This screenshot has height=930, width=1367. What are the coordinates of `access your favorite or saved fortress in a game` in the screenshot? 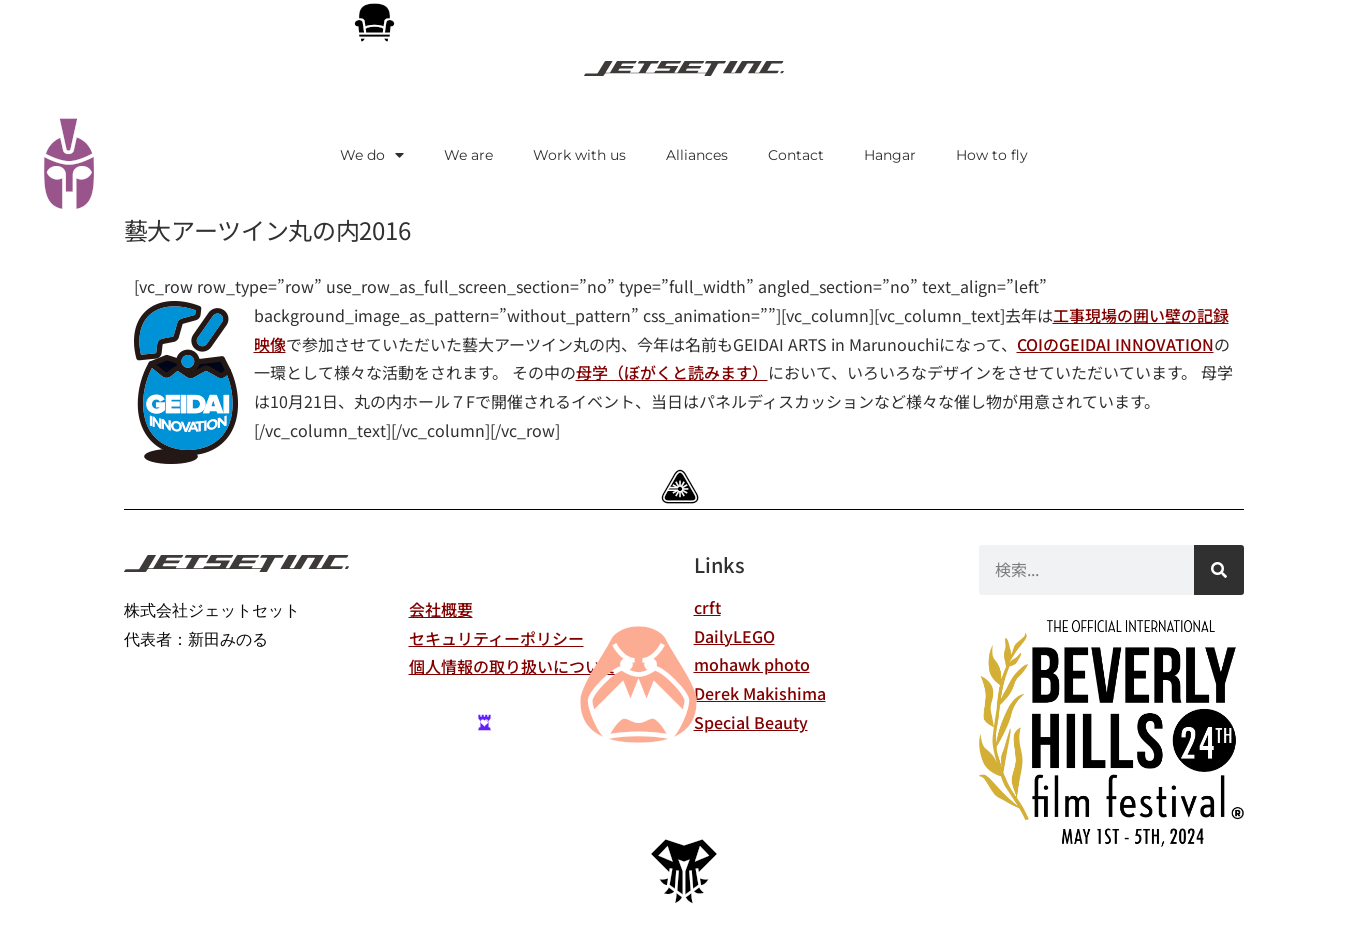 It's located at (484, 722).